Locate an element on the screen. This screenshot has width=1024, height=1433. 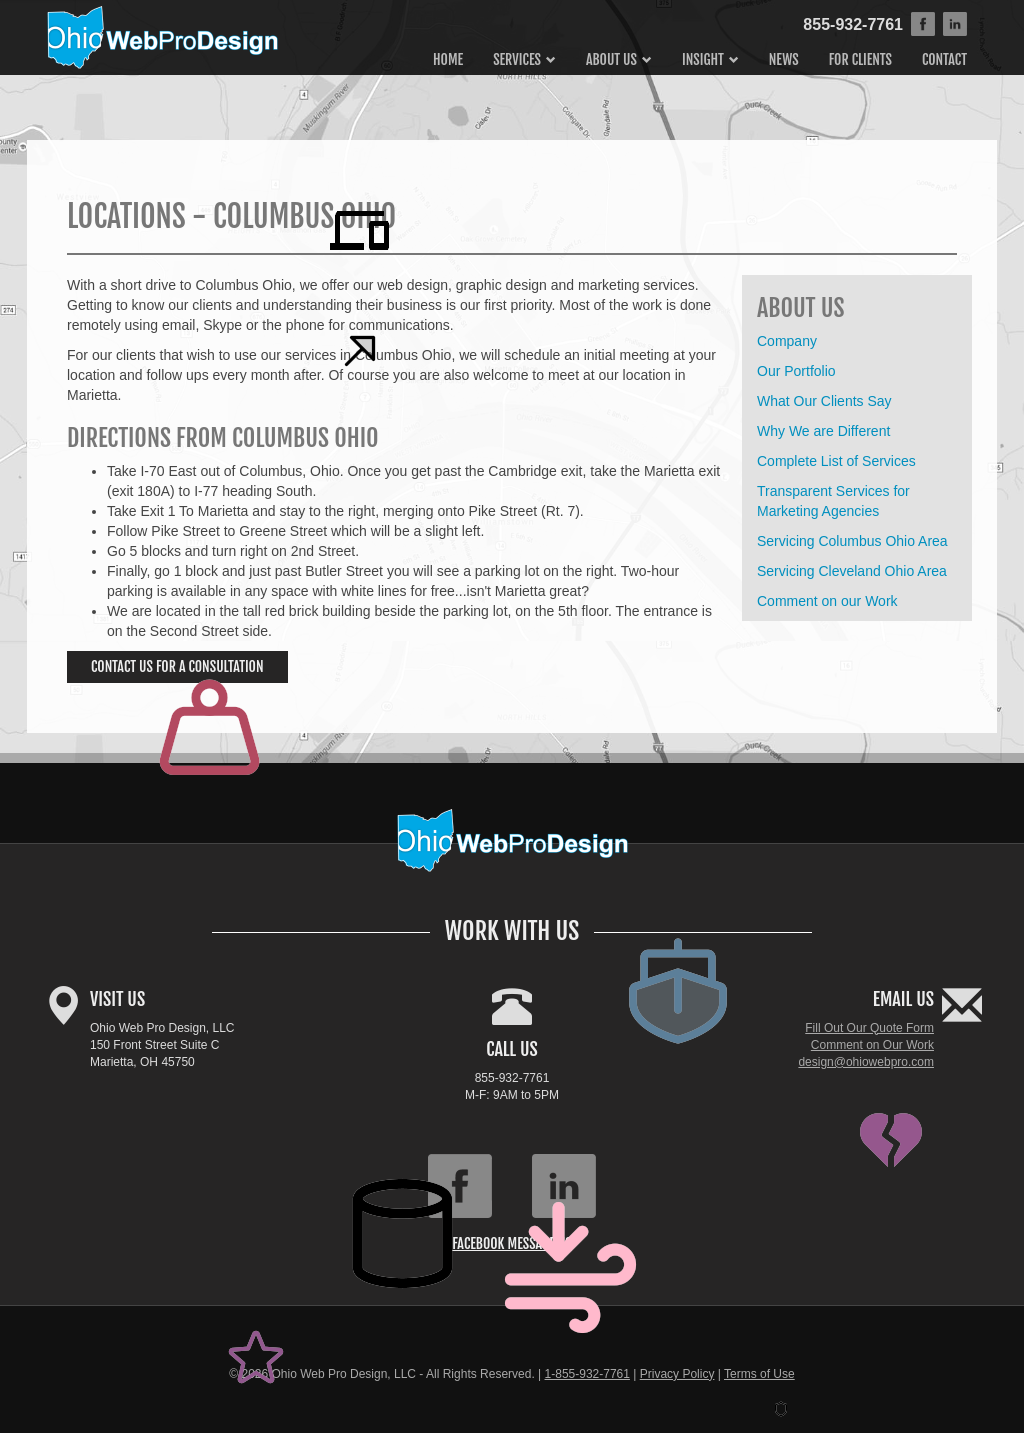
open link in new tab or window is located at coordinates (360, 351).